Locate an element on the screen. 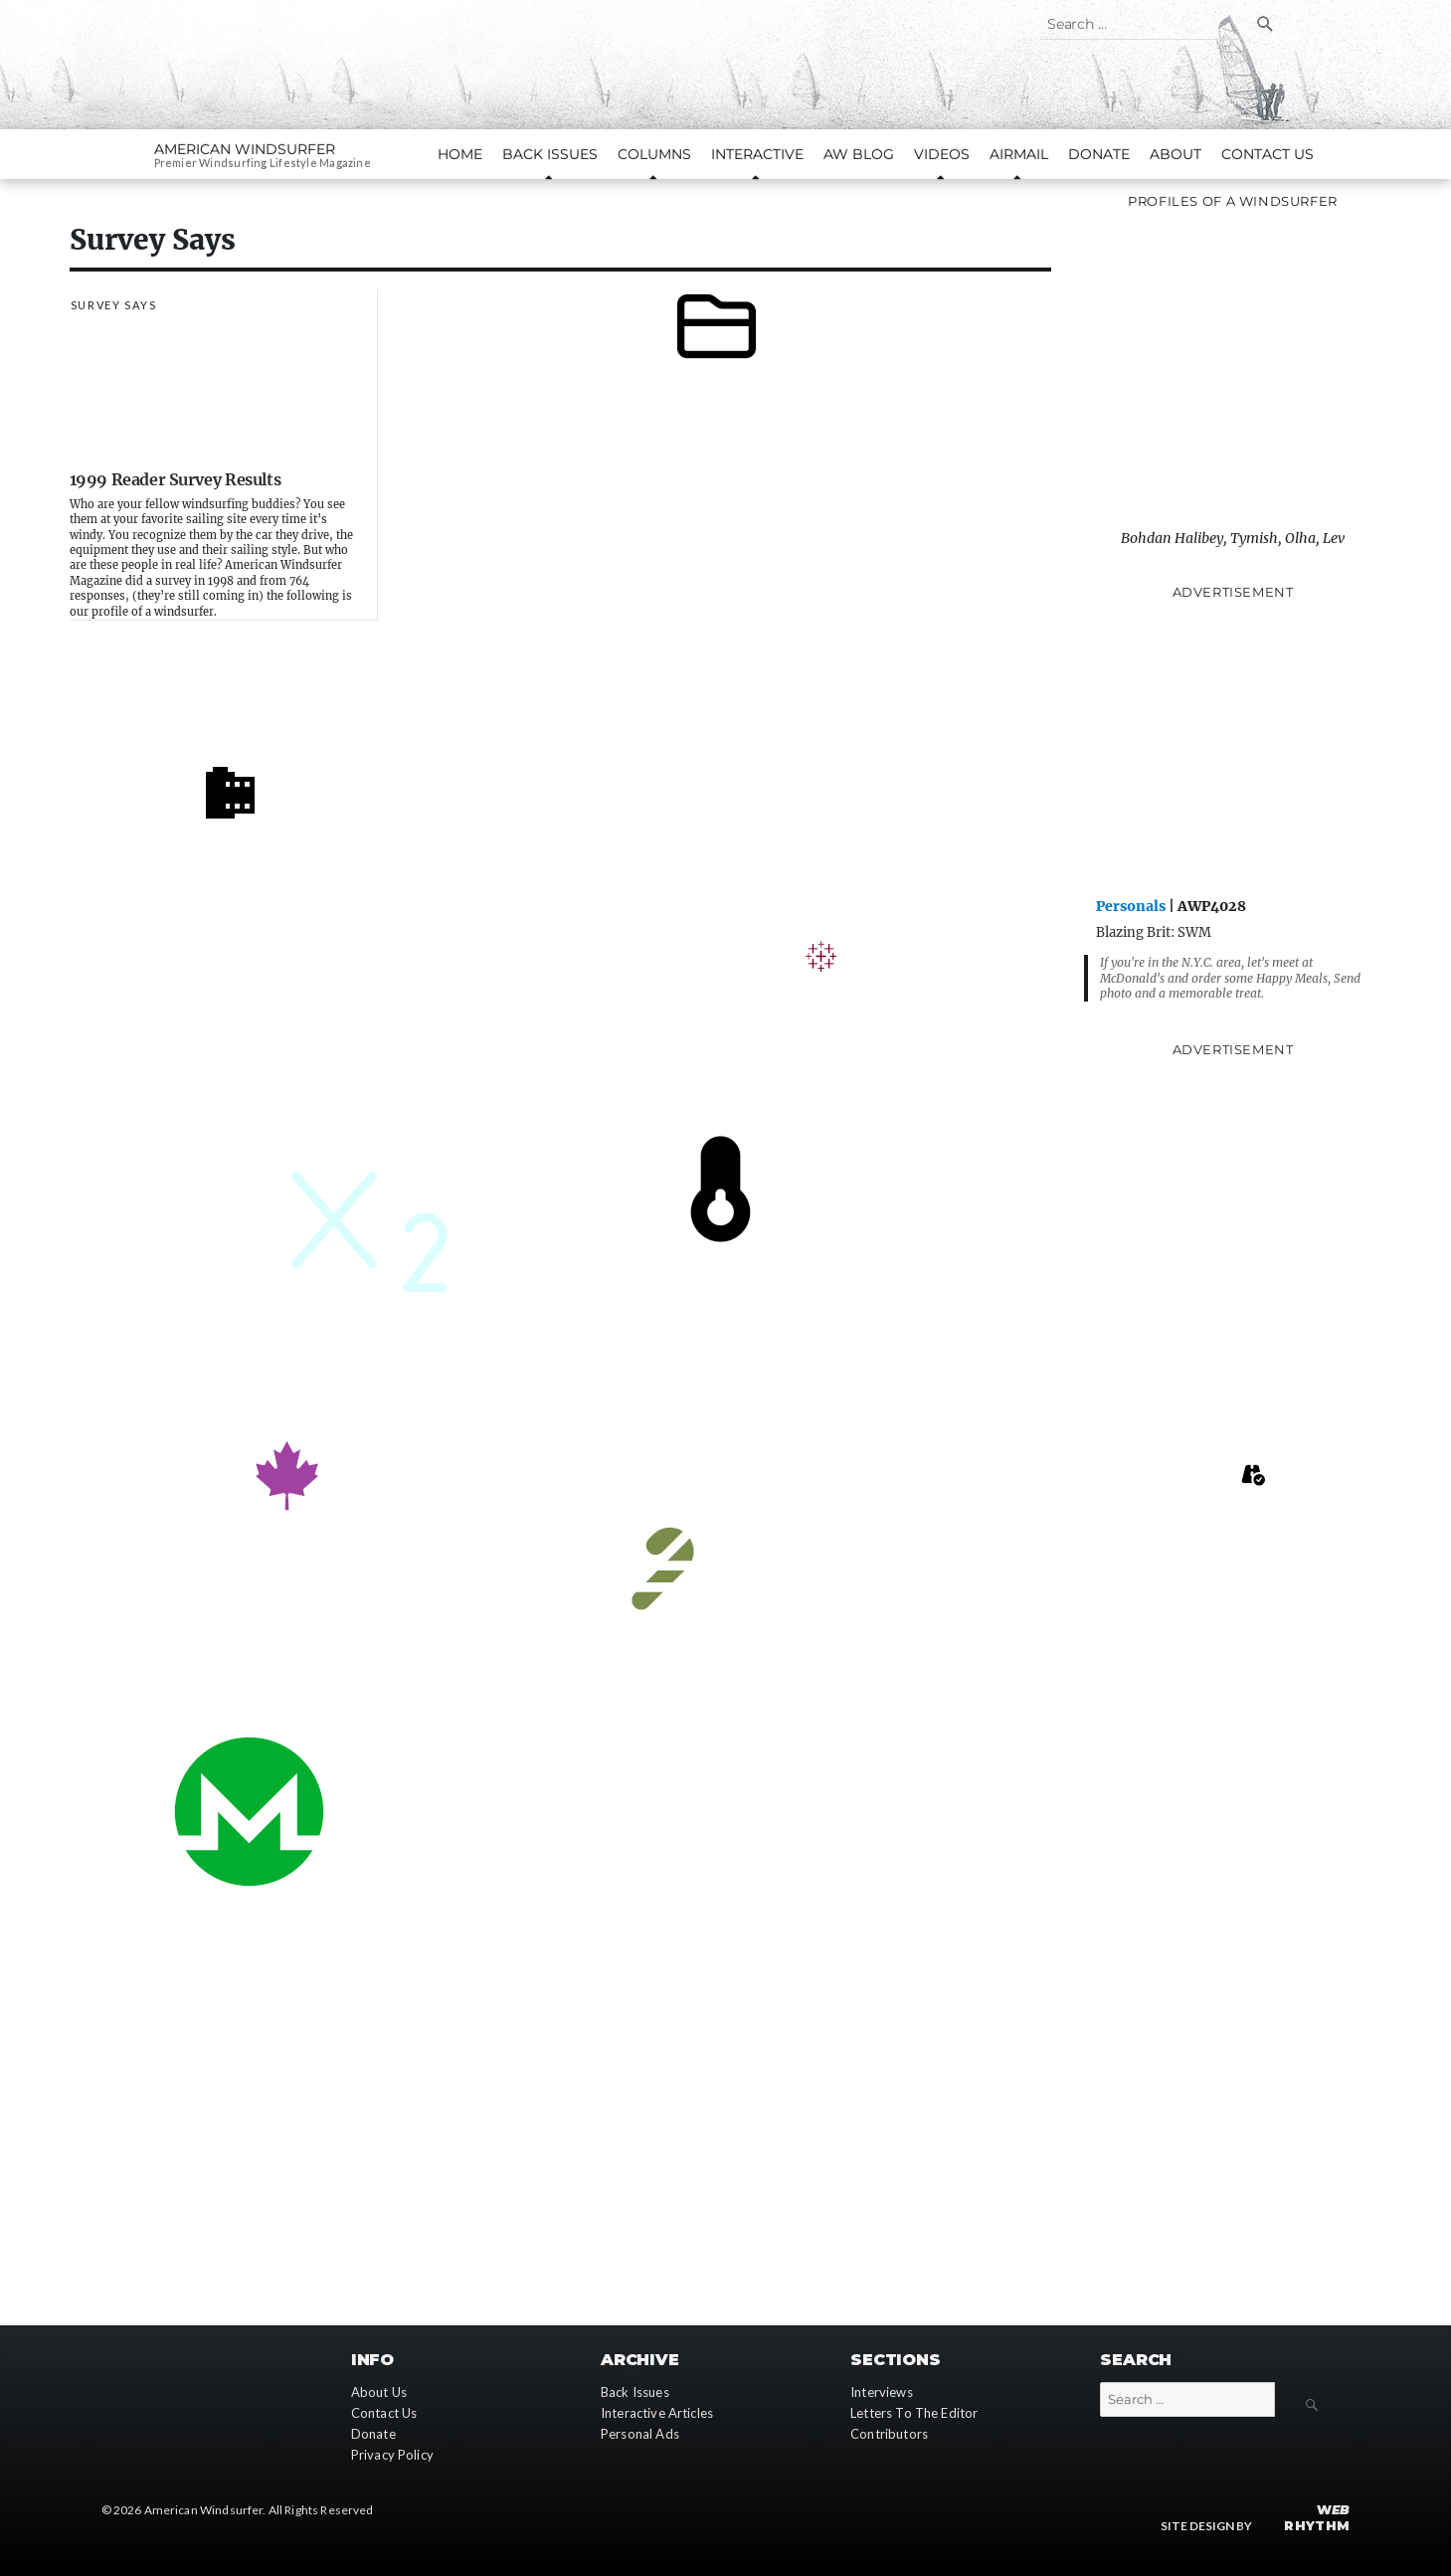 The height and width of the screenshot is (2576, 1451). access a folder or directory is located at coordinates (716, 328).